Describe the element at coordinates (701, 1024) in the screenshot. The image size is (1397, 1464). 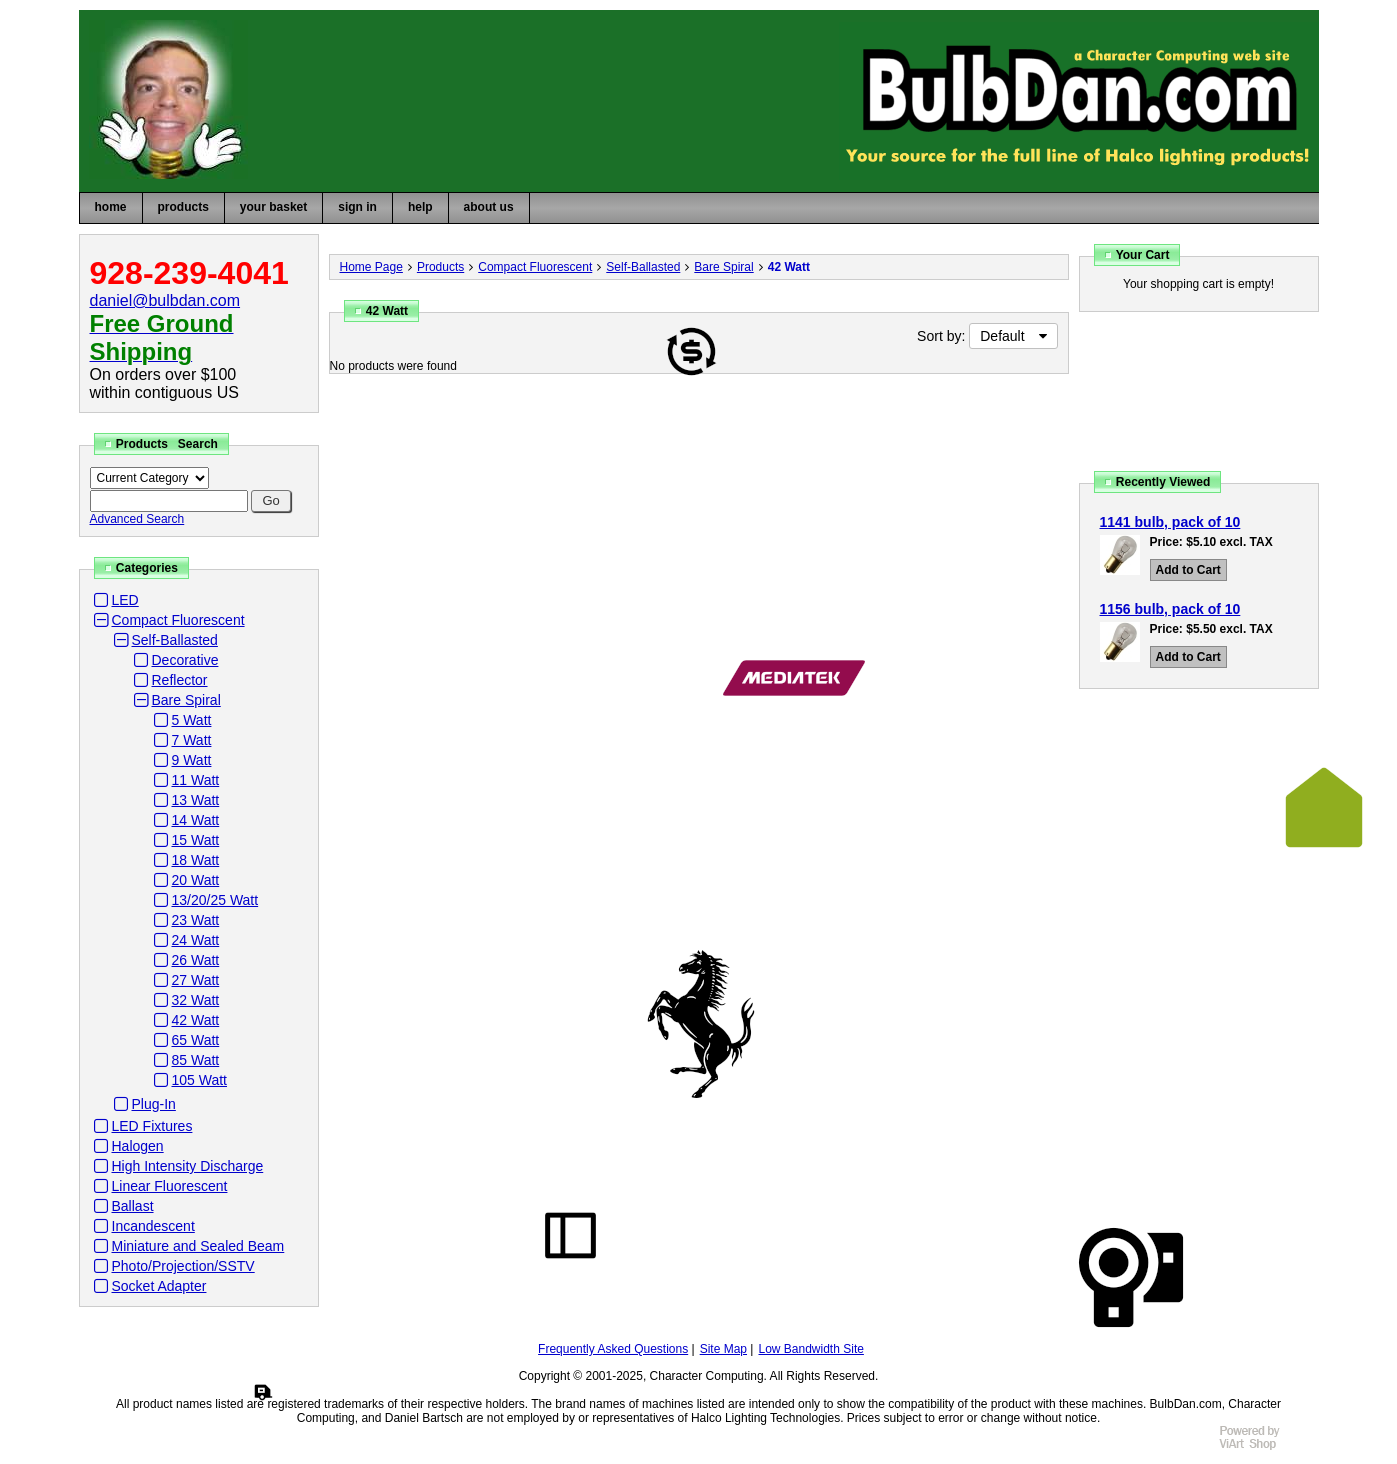
I see `Ferrari brand logo` at that location.